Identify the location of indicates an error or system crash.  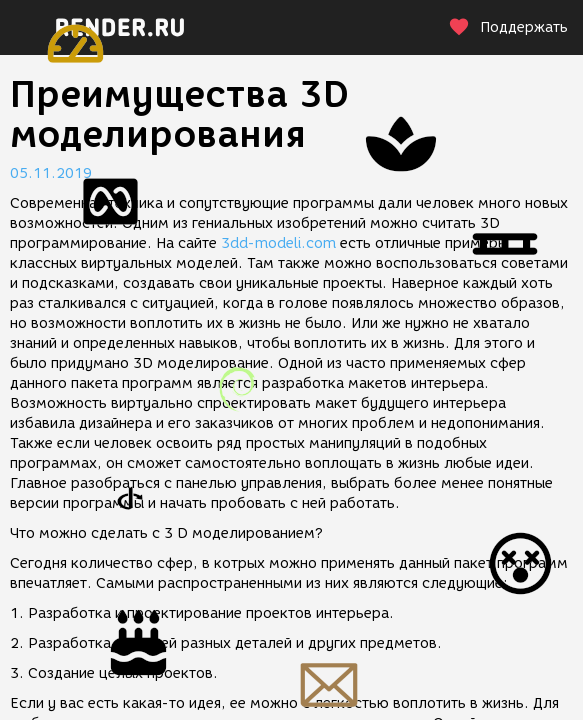
(520, 563).